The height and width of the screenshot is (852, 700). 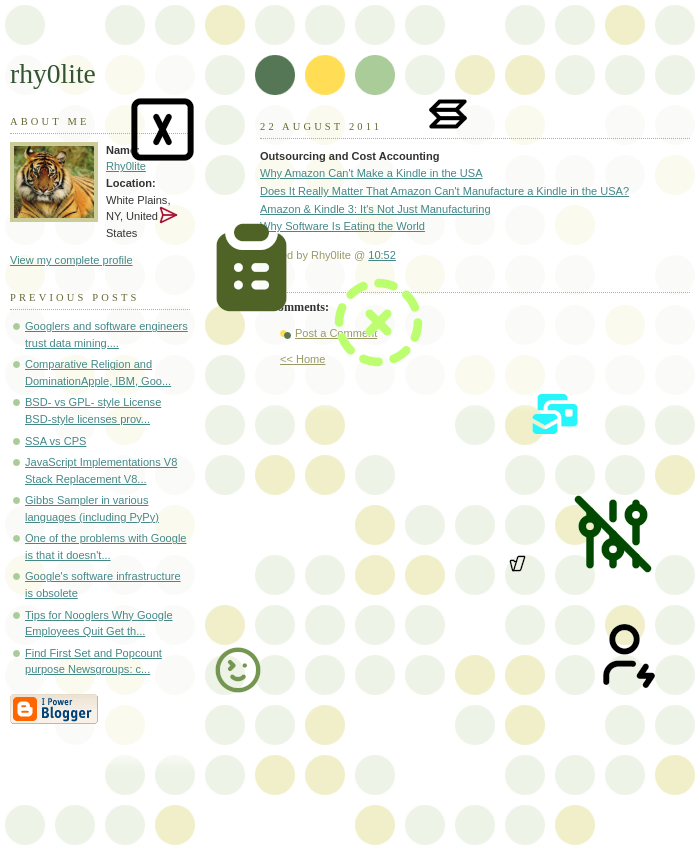 I want to click on view solana cryptocurrency balance, so click(x=448, y=114).